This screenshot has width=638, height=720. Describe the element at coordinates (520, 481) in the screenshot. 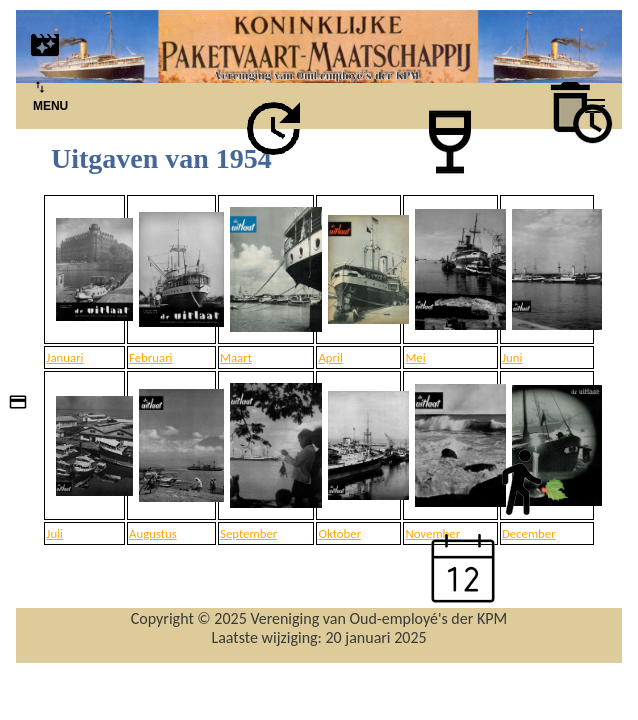

I see `get walking directions` at that location.